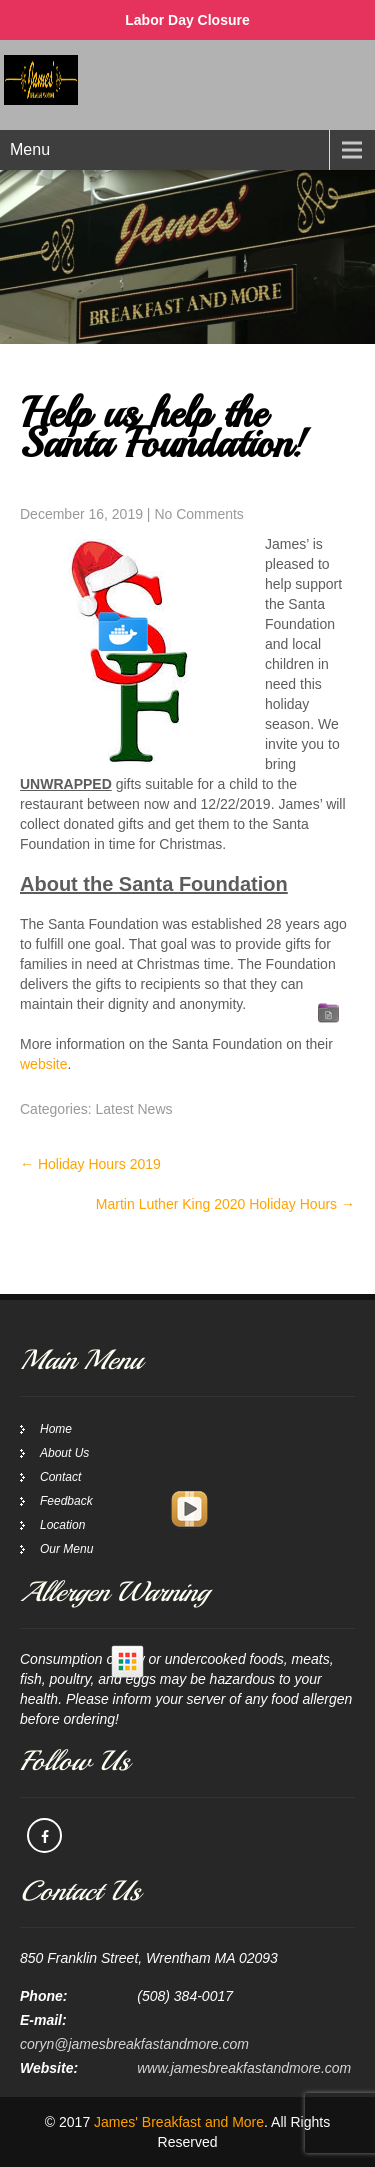 This screenshot has width=375, height=2167. I want to click on open folder containing docker projects, so click(123, 633).